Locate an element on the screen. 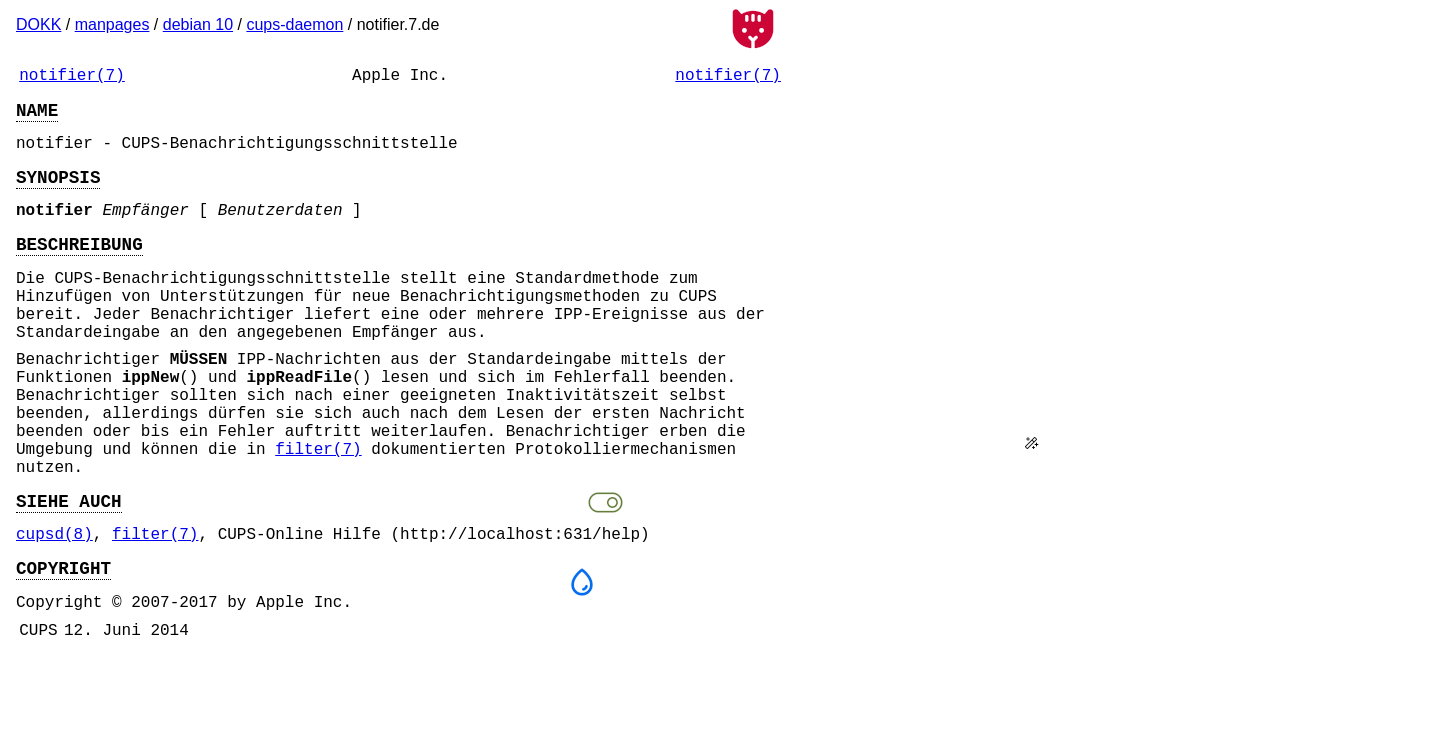 The height and width of the screenshot is (745, 1440). apply auto-enhance or smart adjustments is located at coordinates (1031, 443).